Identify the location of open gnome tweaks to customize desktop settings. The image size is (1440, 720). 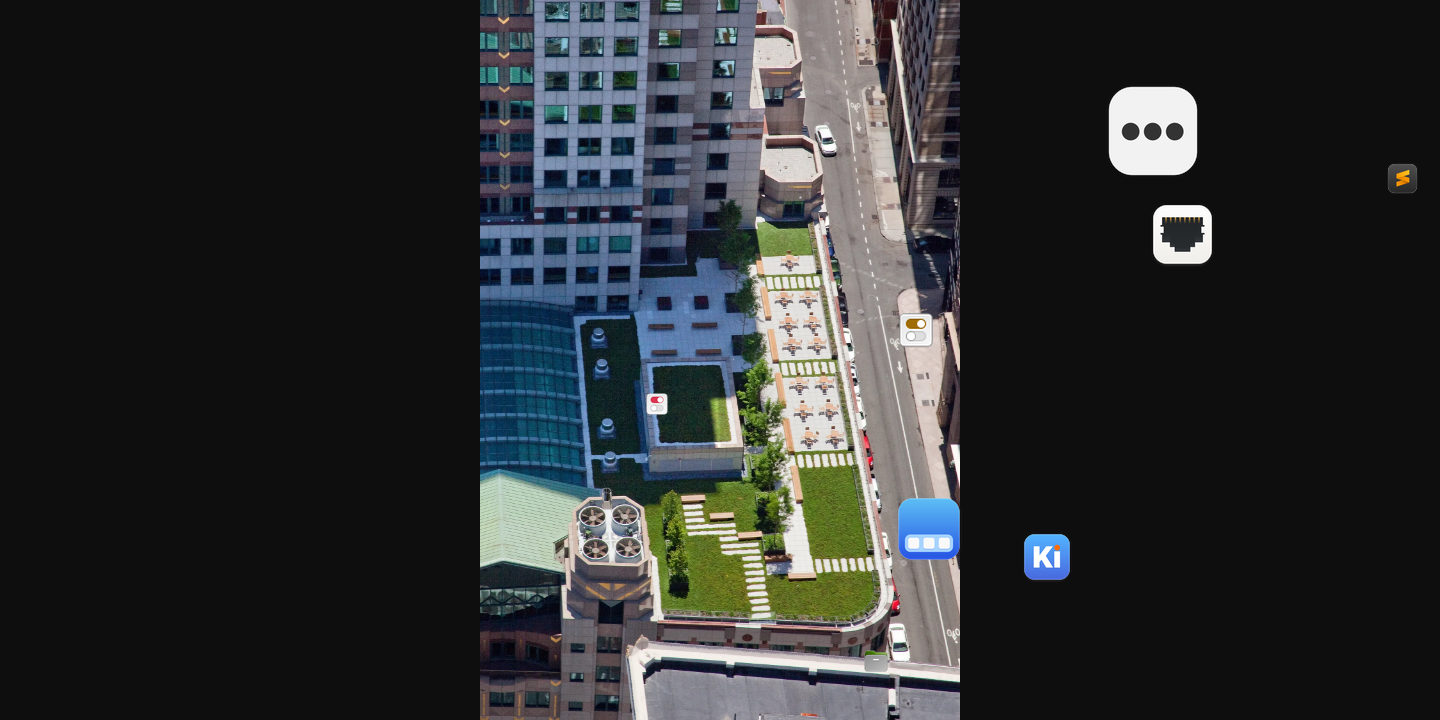
(916, 330).